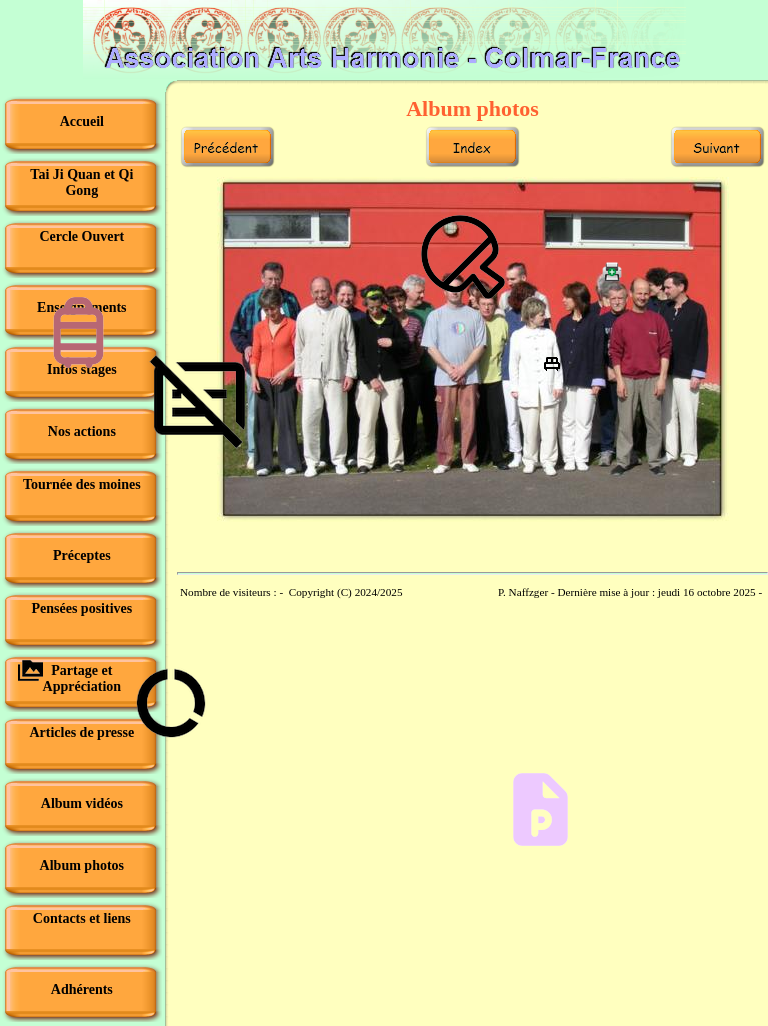 This screenshot has width=768, height=1026. What do you see at coordinates (552, 364) in the screenshot?
I see `view single room accommodation options` at bounding box center [552, 364].